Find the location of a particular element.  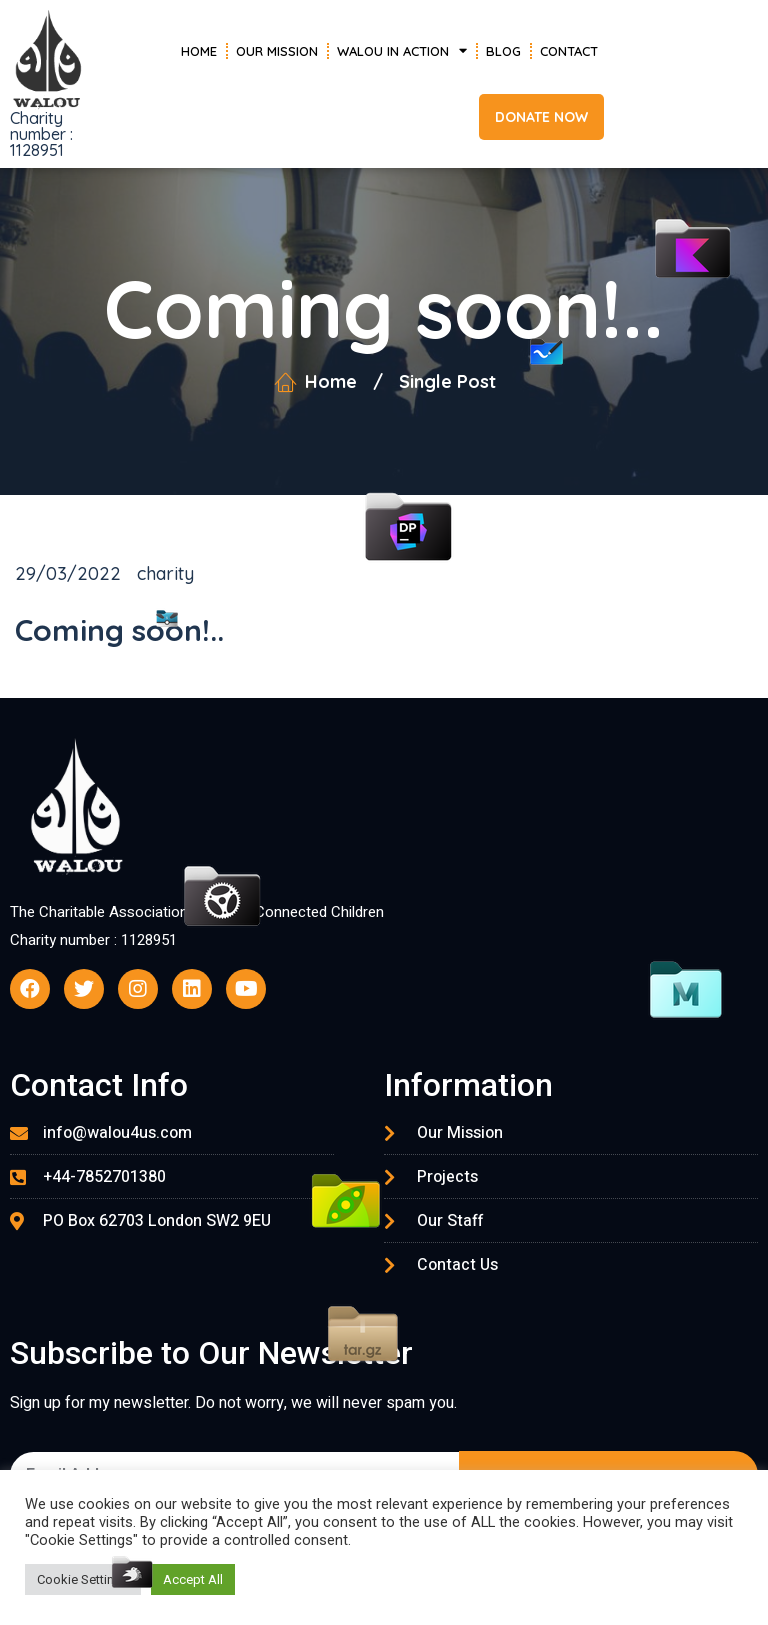

open peazip compressed files folder is located at coordinates (345, 1202).